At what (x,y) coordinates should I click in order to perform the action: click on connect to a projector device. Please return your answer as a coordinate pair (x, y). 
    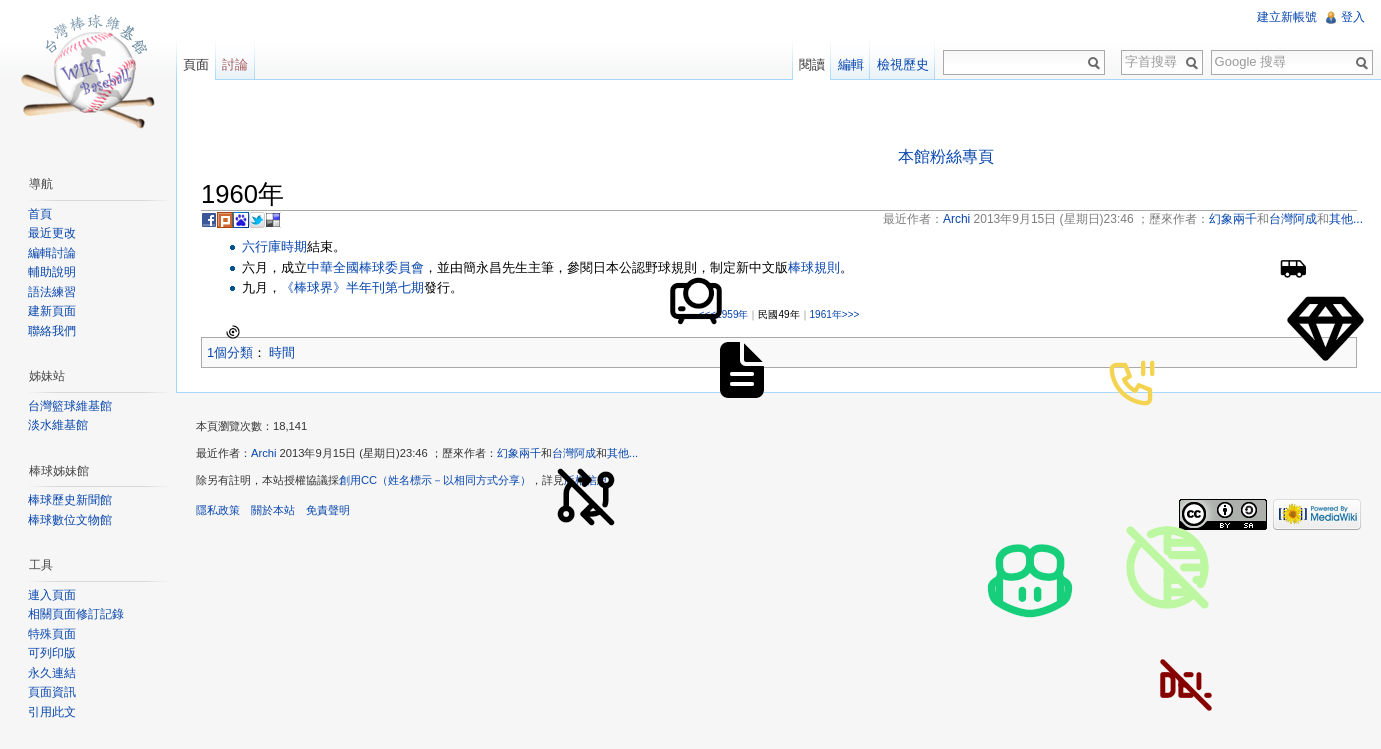
    Looking at the image, I should click on (696, 301).